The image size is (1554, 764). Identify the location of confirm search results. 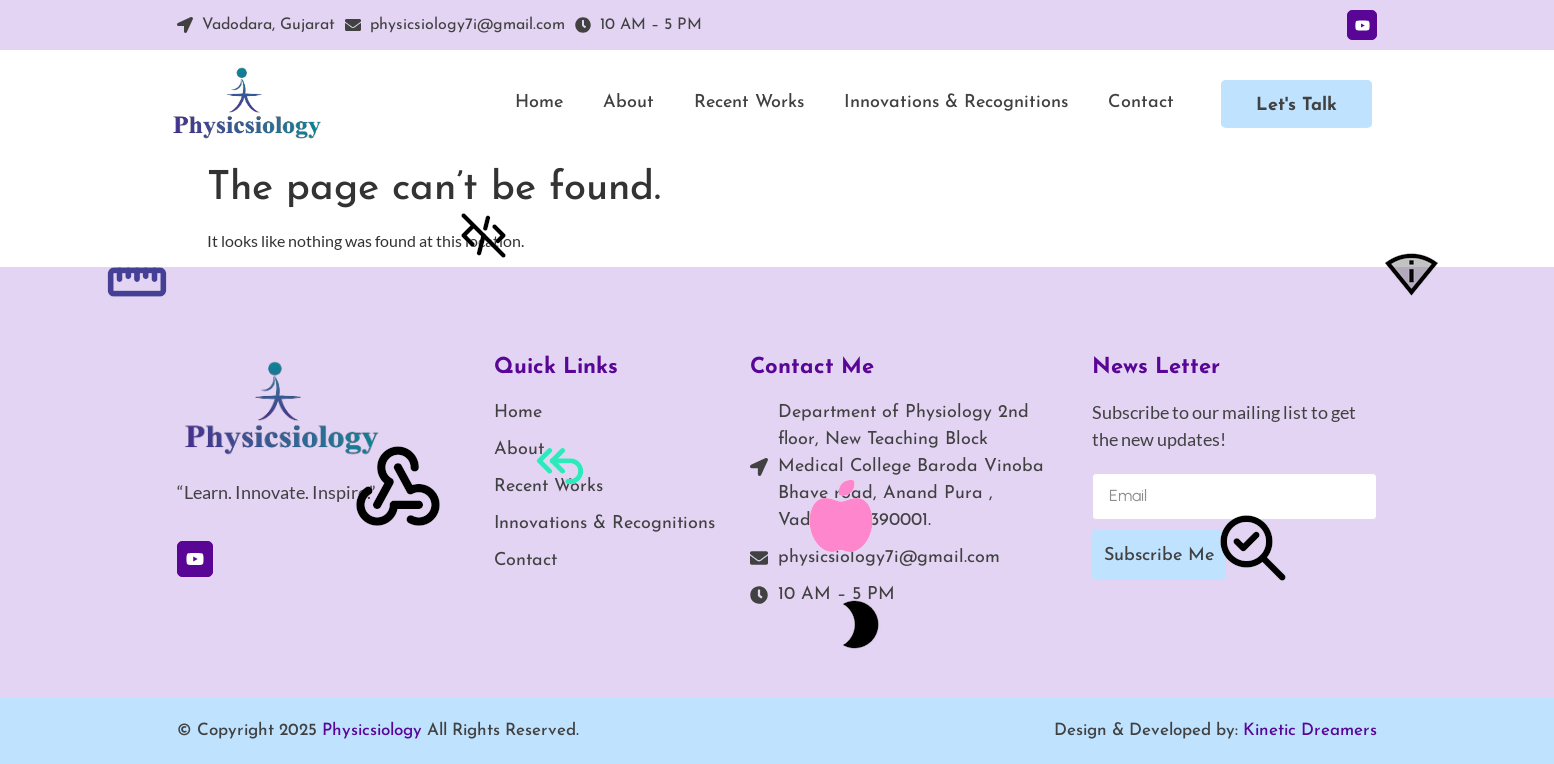
(1253, 548).